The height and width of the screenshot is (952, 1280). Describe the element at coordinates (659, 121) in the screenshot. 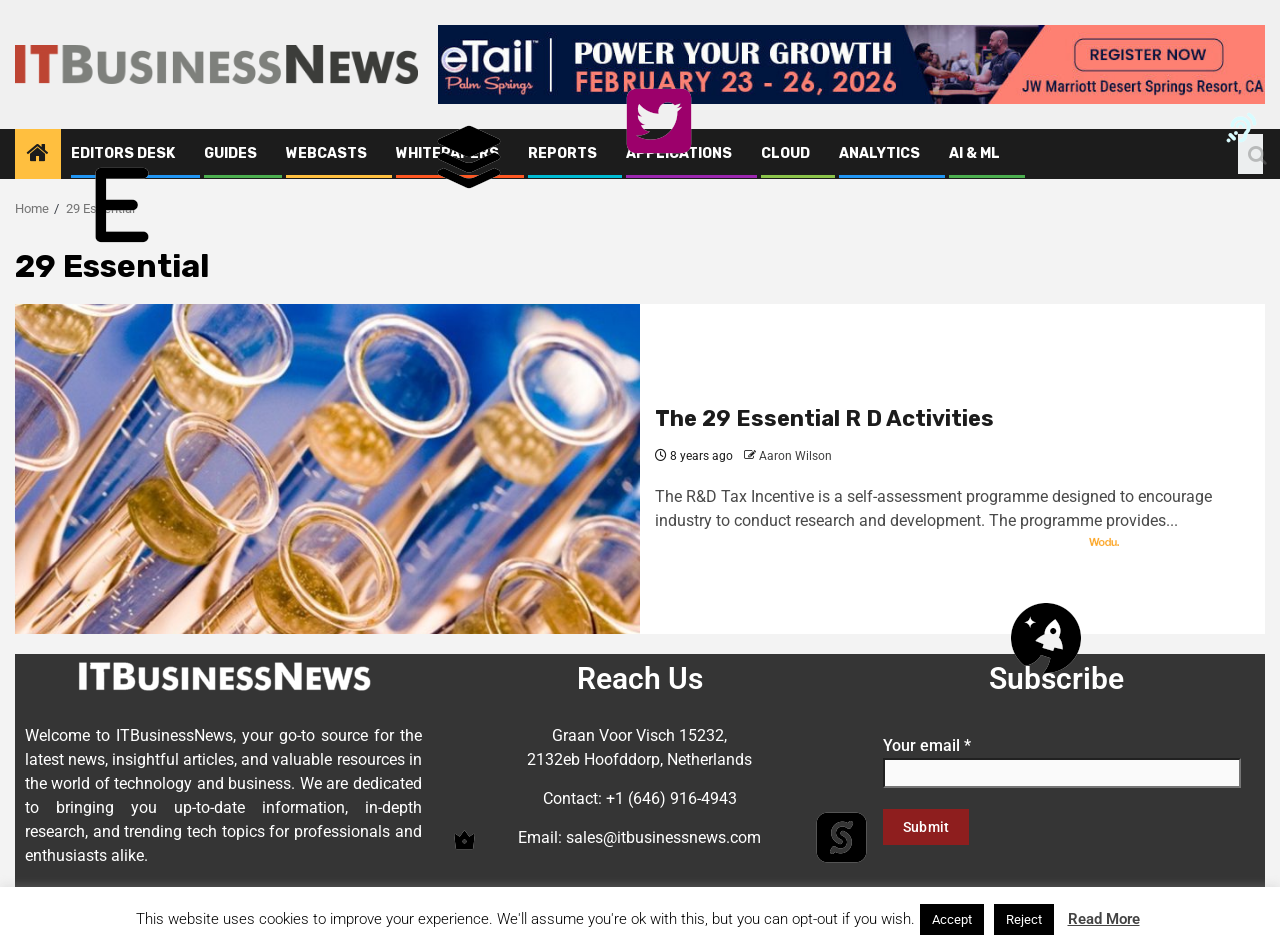

I see `share to Twitter` at that location.